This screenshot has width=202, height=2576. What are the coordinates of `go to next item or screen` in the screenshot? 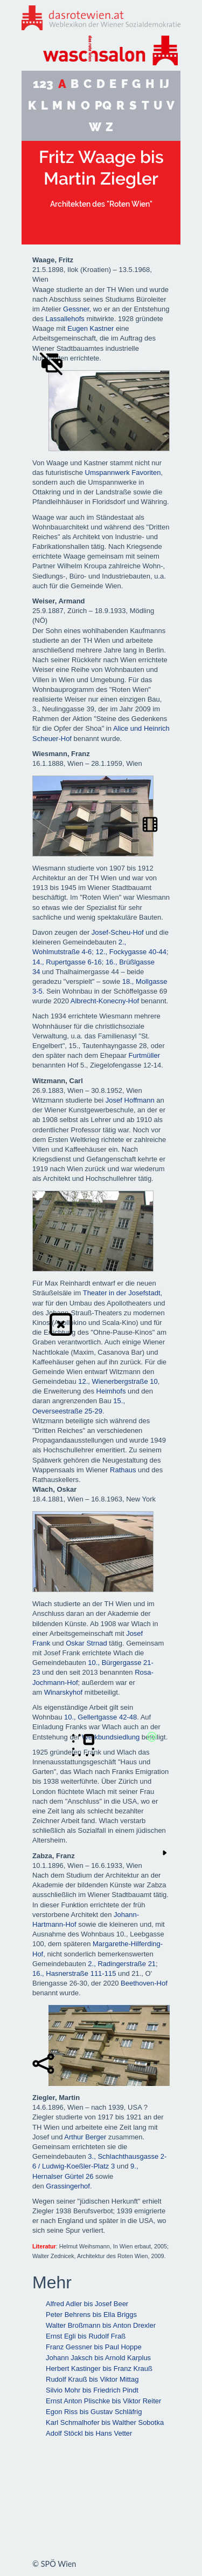 It's located at (164, 1853).